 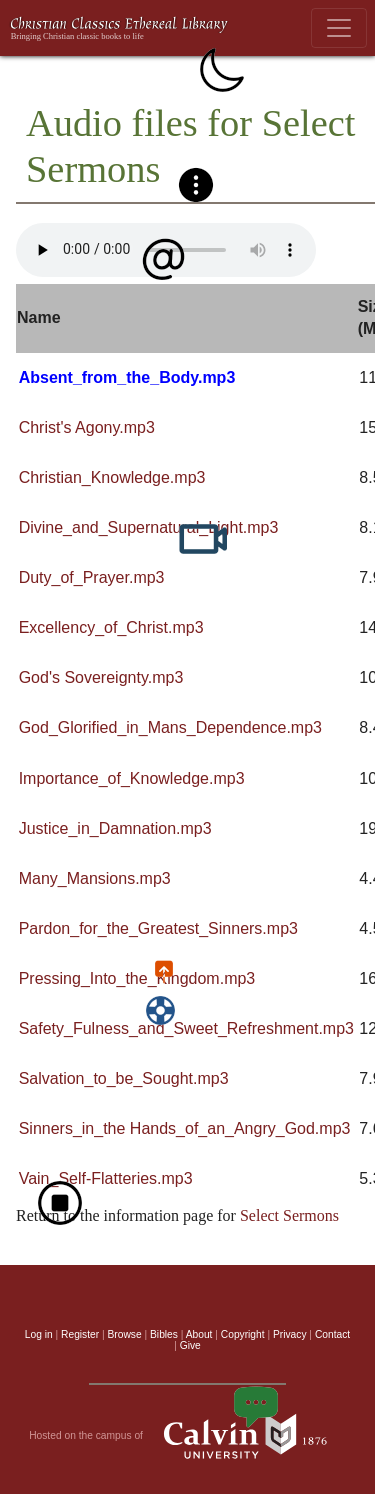 I want to click on enable dark mode, so click(x=222, y=70).